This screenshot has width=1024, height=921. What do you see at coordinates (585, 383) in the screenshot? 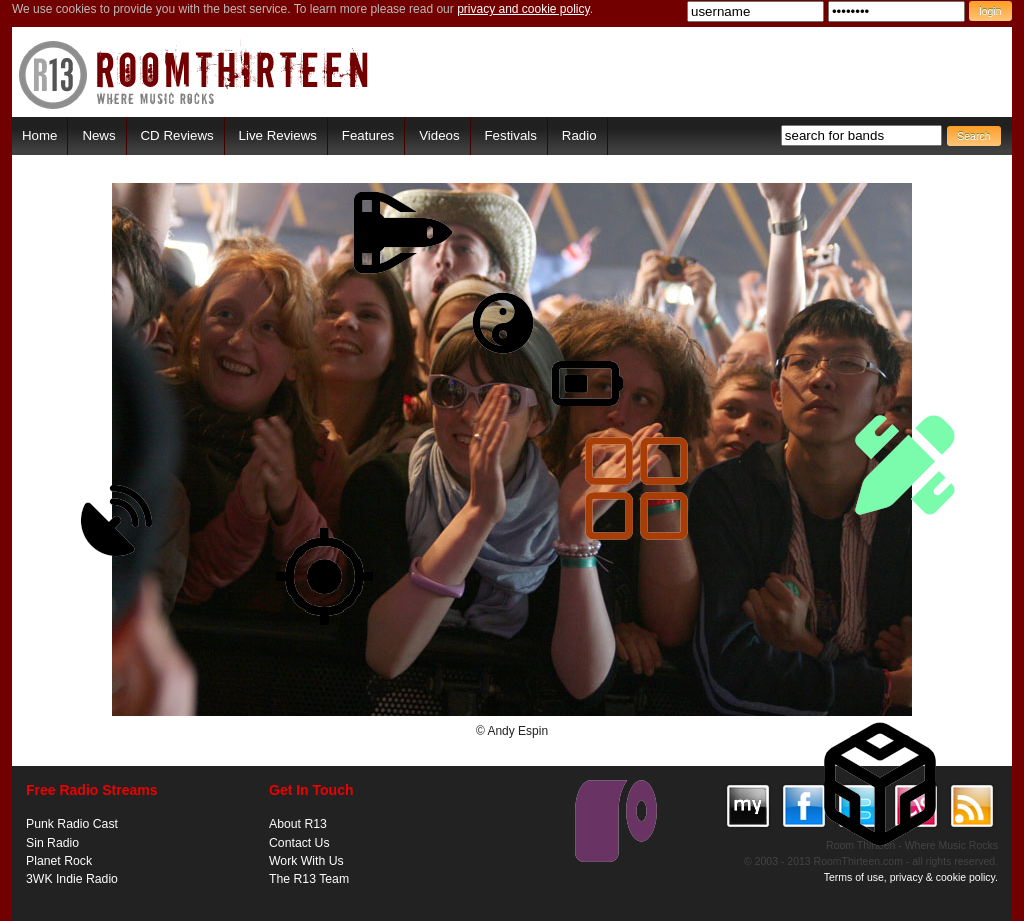
I see `indicates battery at approximately 50% charge` at bounding box center [585, 383].